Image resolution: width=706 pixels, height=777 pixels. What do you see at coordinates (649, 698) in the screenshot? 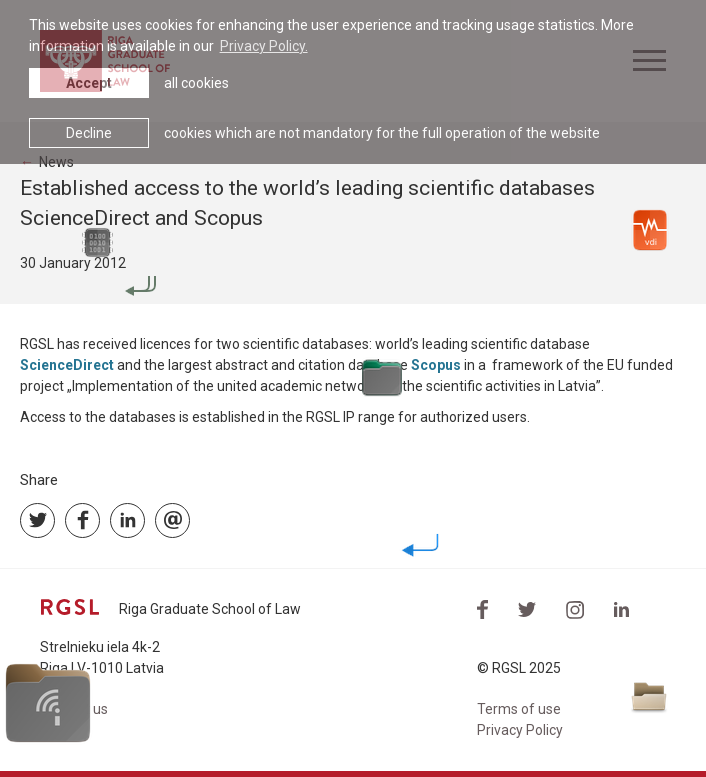
I see `view contents of an open folder` at bounding box center [649, 698].